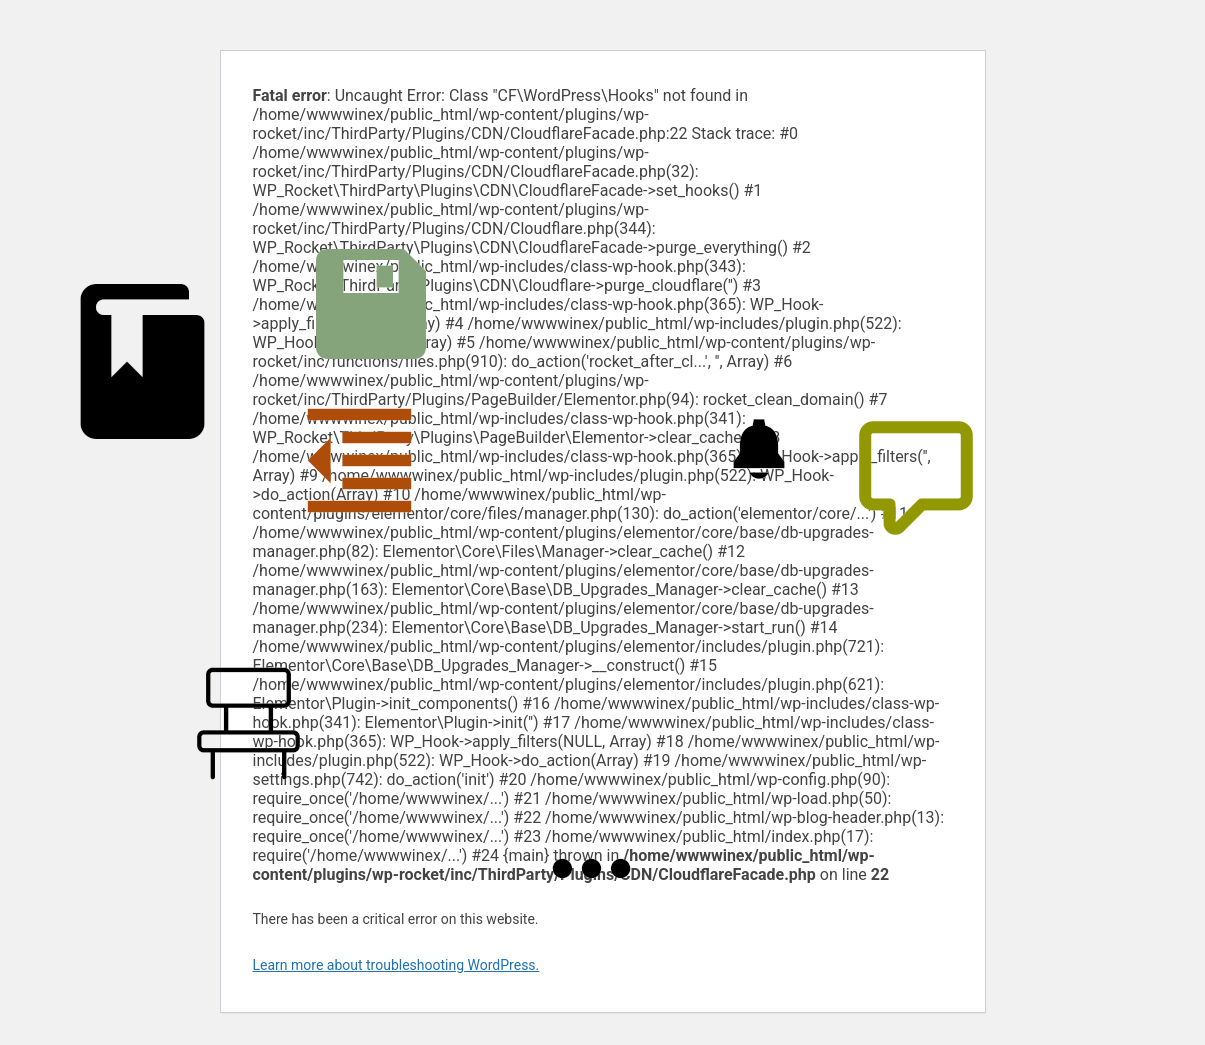 The height and width of the screenshot is (1045, 1205). I want to click on access bookmarked content or saved references, so click(142, 361).